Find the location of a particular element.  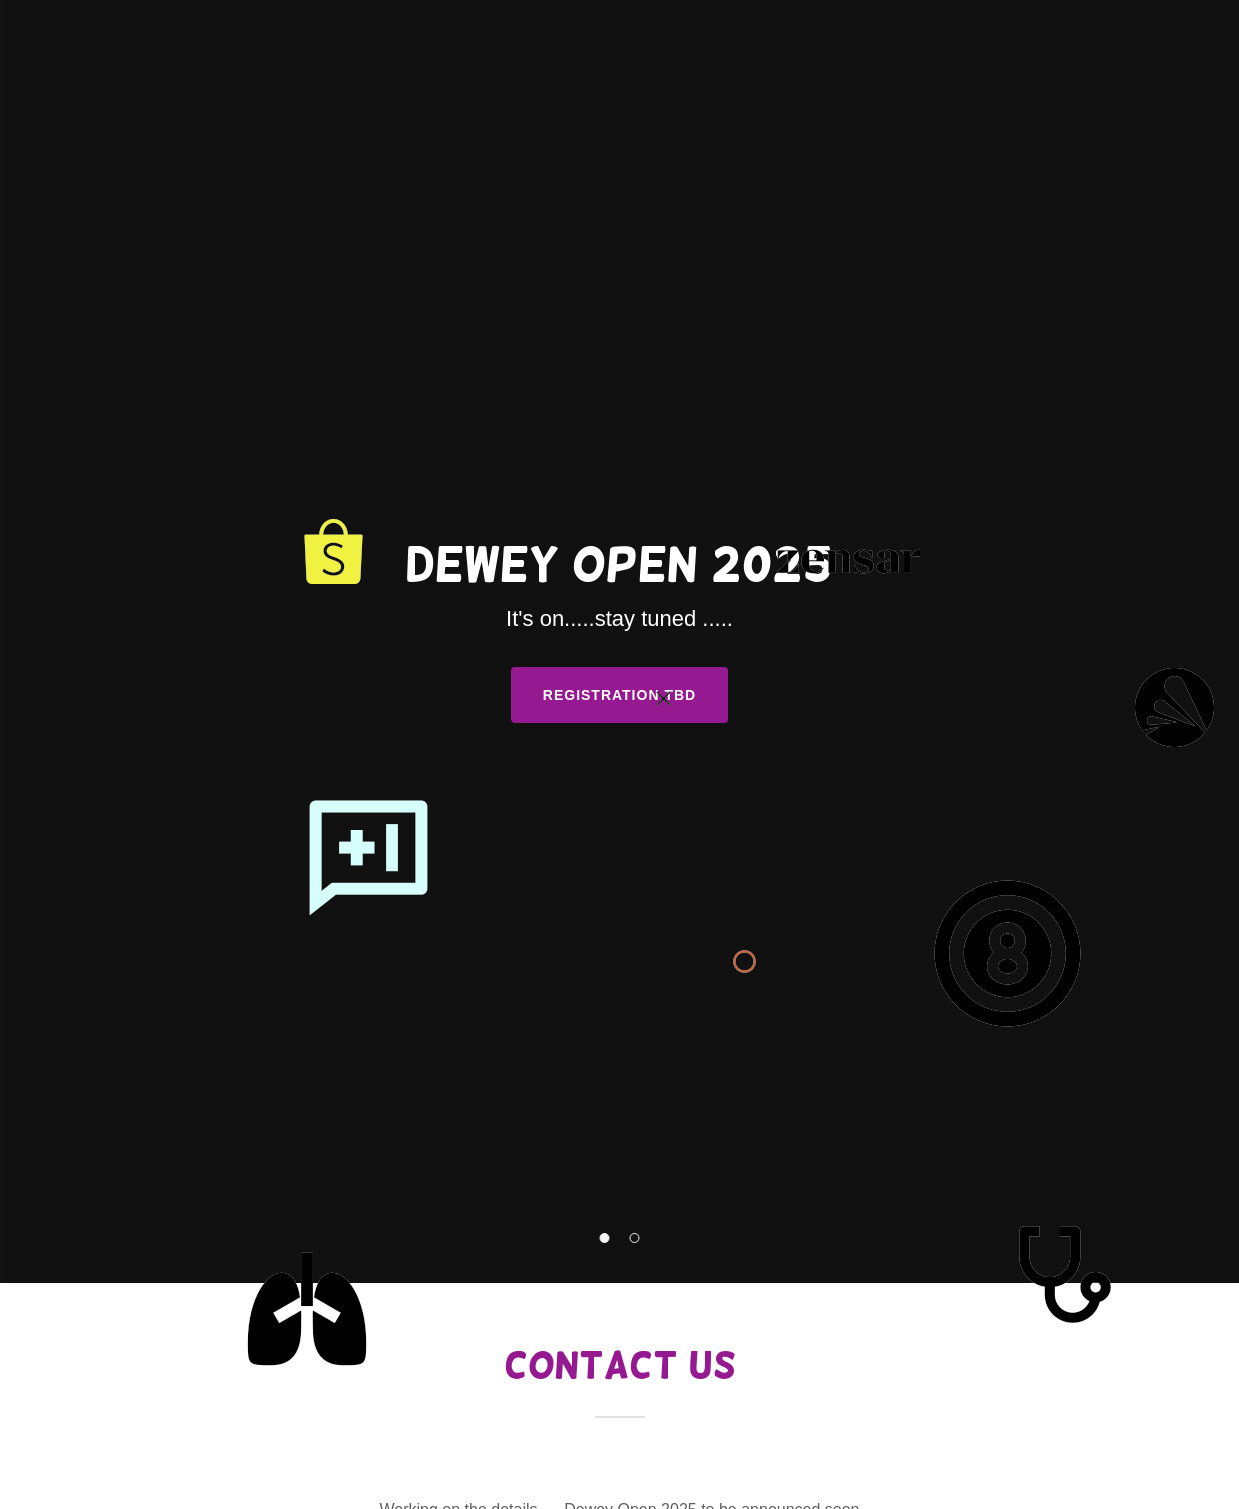

open avast antivirus application is located at coordinates (1174, 707).